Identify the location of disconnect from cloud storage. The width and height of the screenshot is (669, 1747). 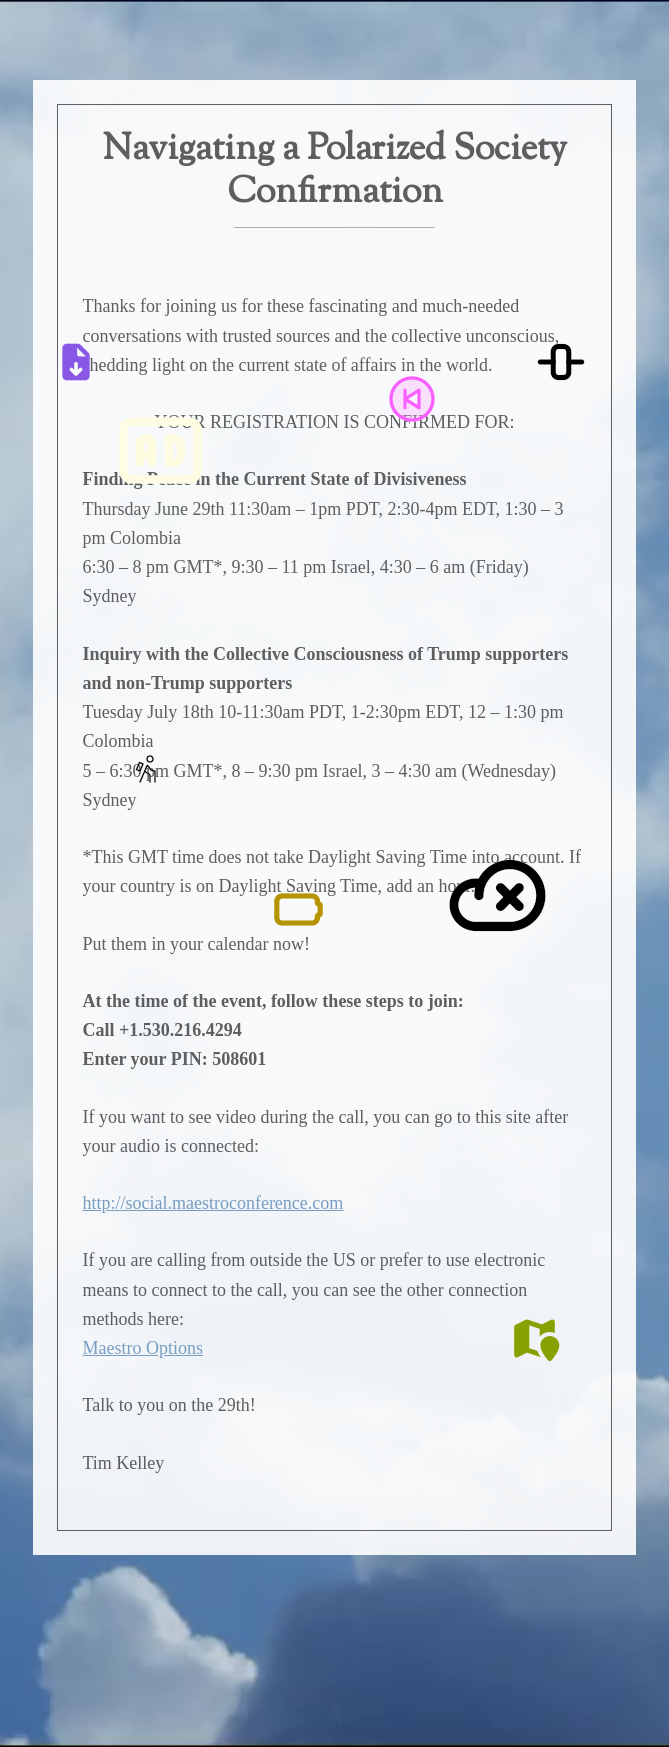
(497, 895).